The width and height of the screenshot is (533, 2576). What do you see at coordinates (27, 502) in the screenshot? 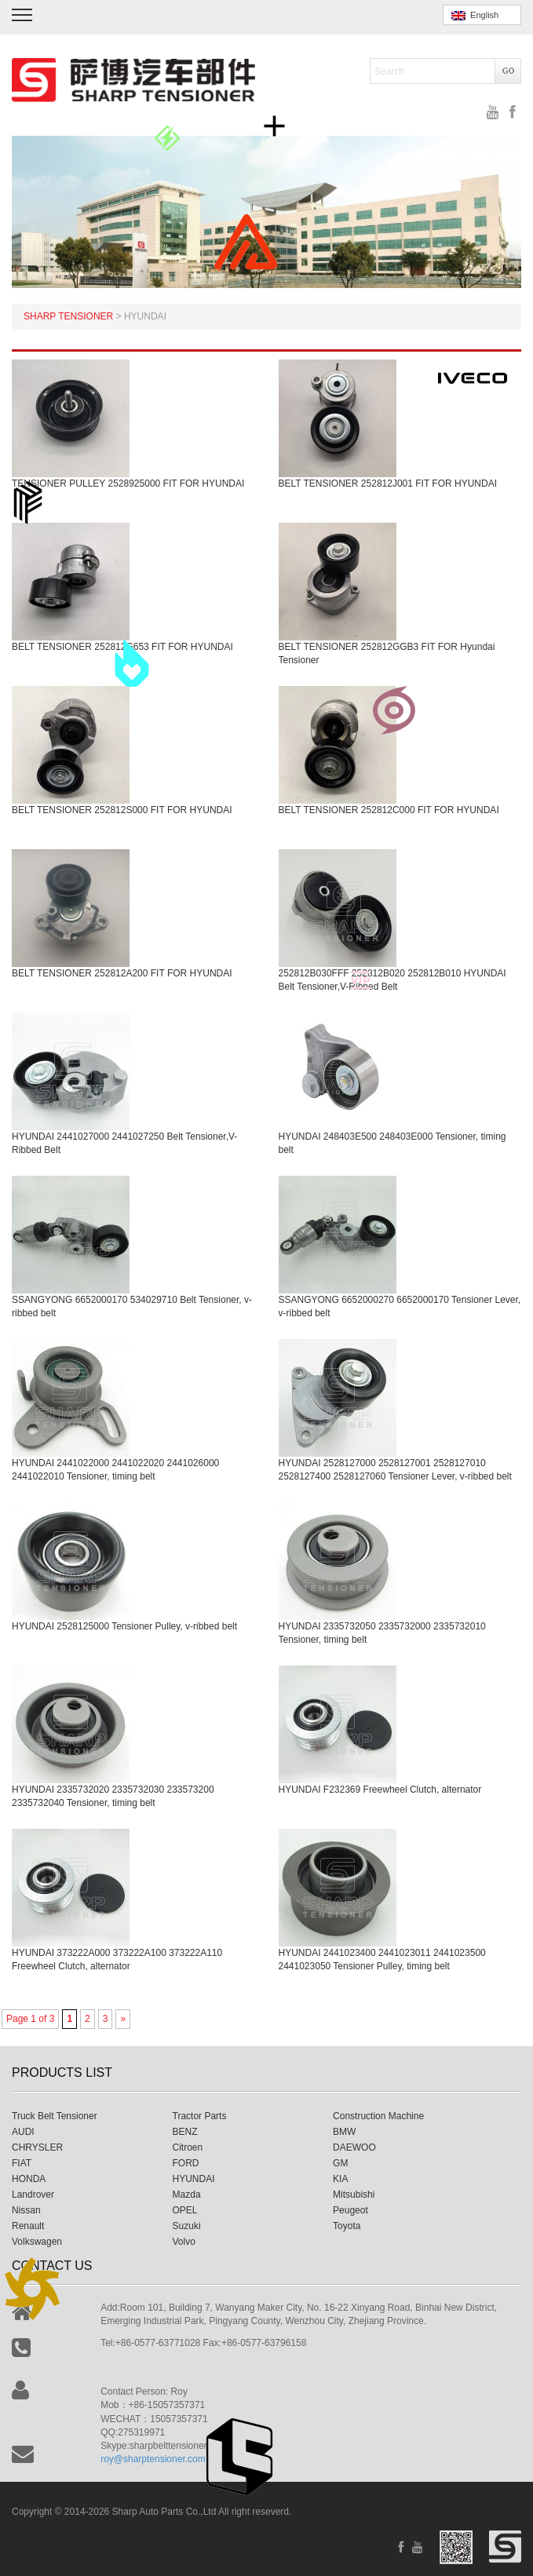
I see `link to Pusher real-time messaging services` at bounding box center [27, 502].